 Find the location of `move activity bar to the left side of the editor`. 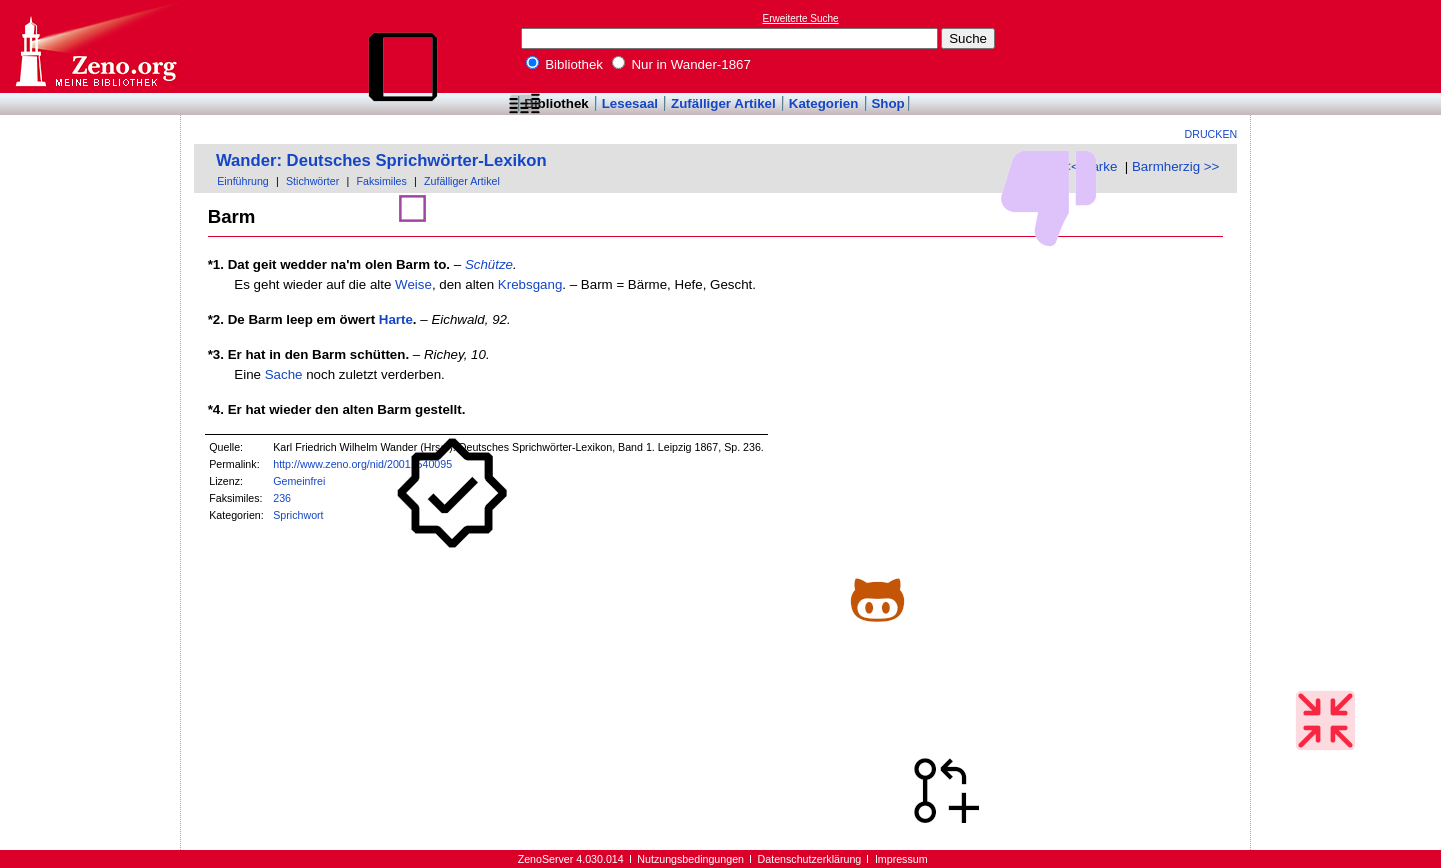

move activity bar to the left side of the editor is located at coordinates (403, 67).